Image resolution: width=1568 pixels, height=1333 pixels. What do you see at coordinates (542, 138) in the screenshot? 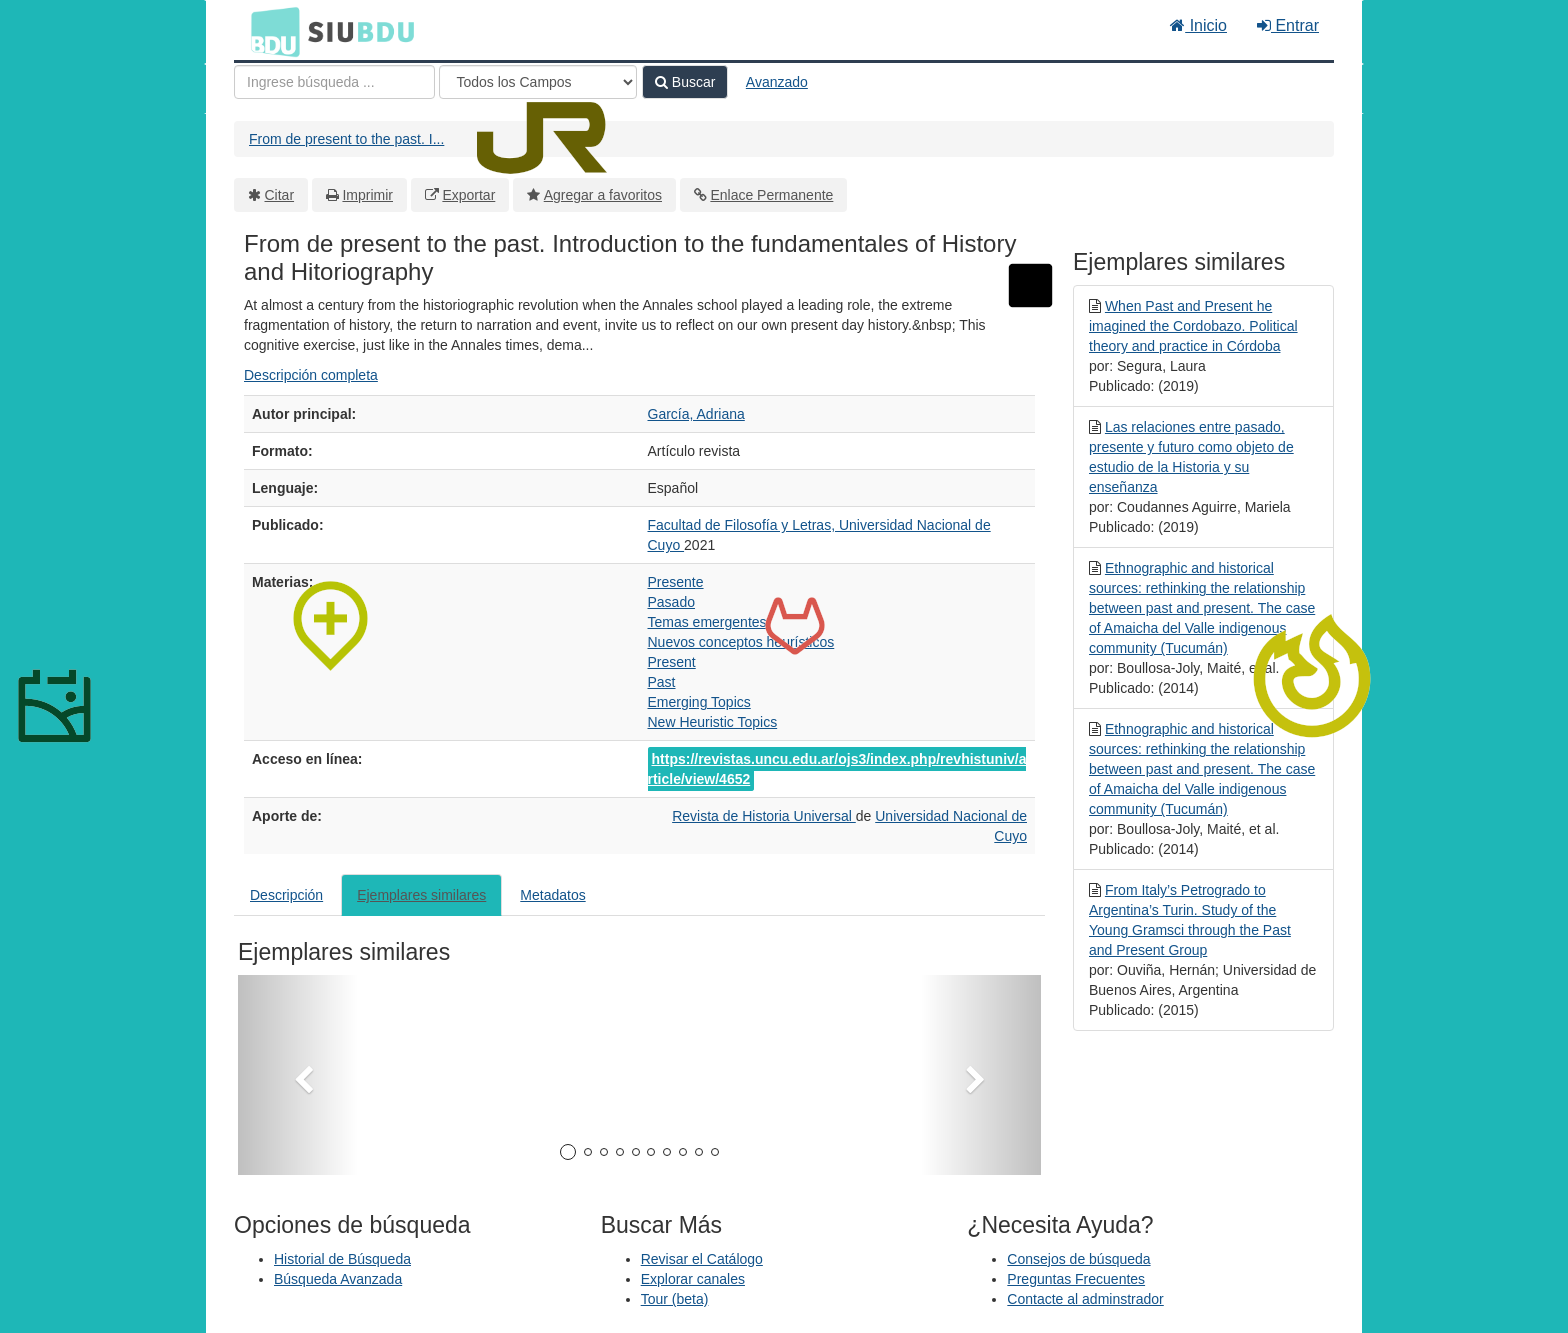
I see `JR Group company logo` at bounding box center [542, 138].